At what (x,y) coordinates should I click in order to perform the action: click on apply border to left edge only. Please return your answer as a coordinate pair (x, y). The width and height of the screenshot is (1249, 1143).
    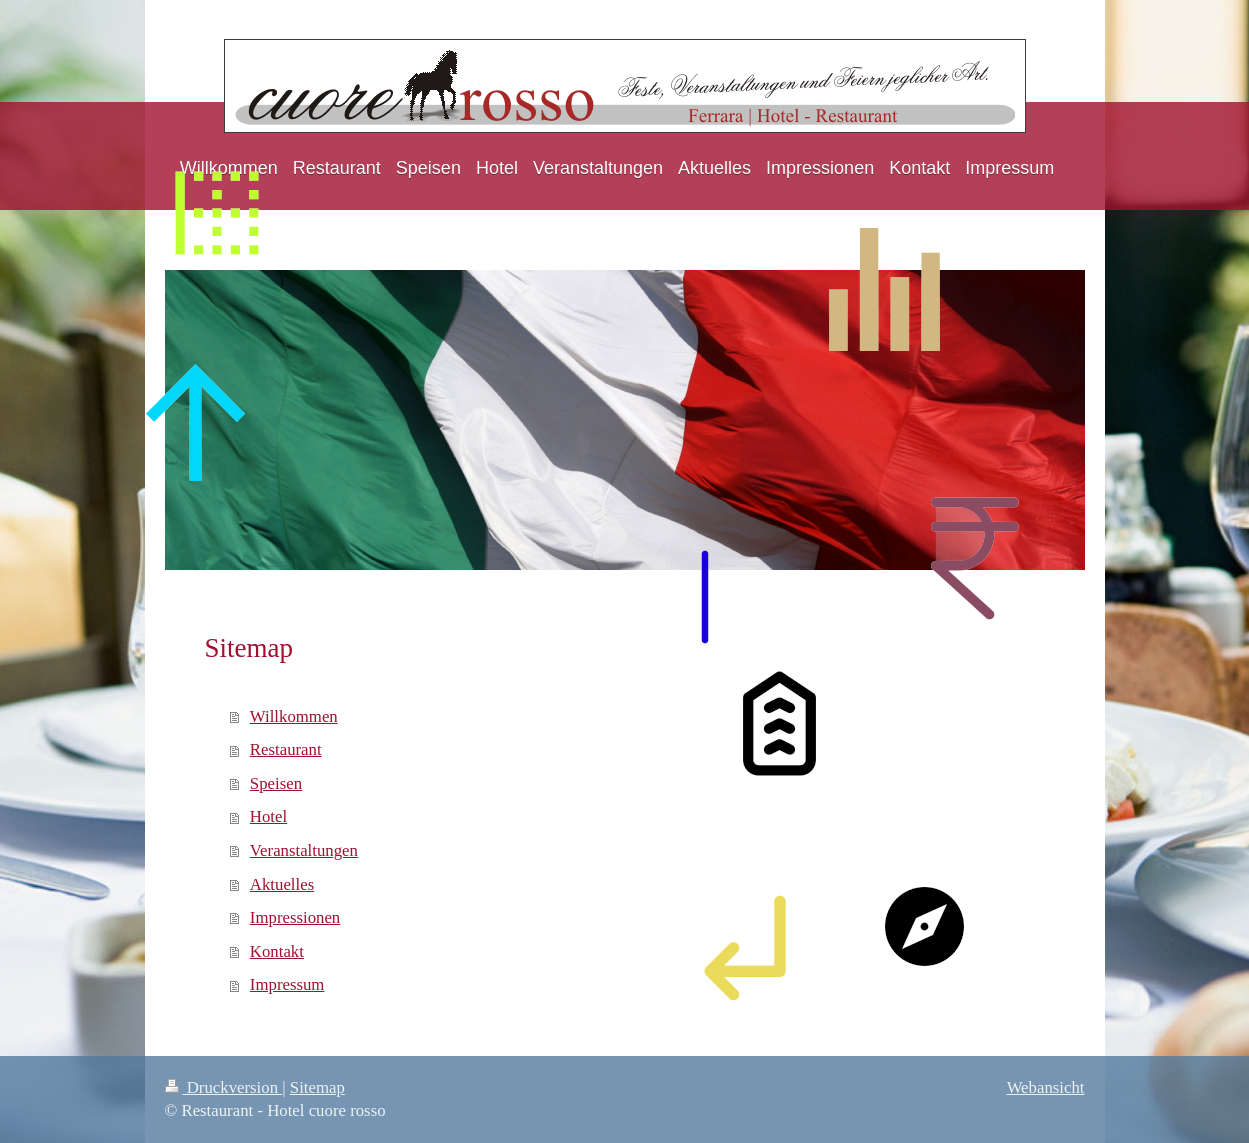
    Looking at the image, I should click on (217, 213).